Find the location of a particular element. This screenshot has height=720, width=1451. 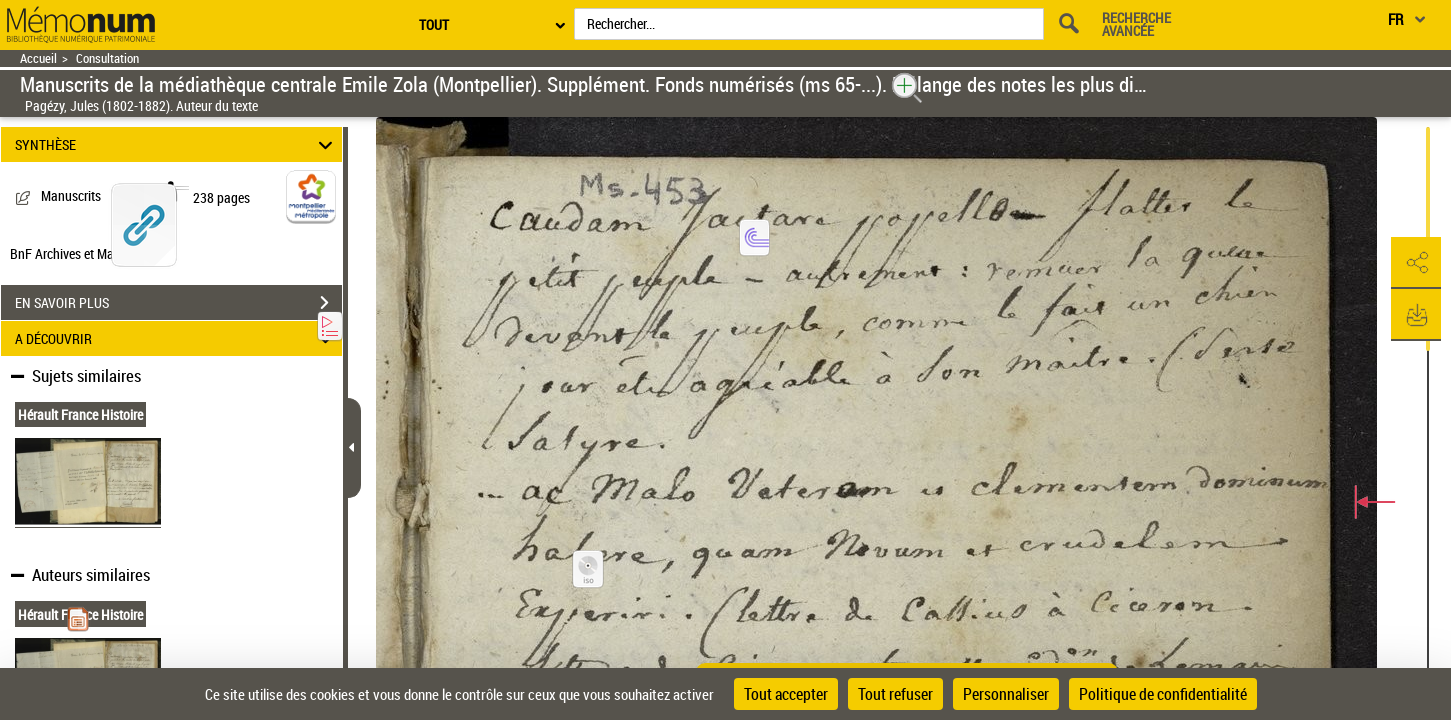

a windows internet shortcut file is located at coordinates (144, 225).